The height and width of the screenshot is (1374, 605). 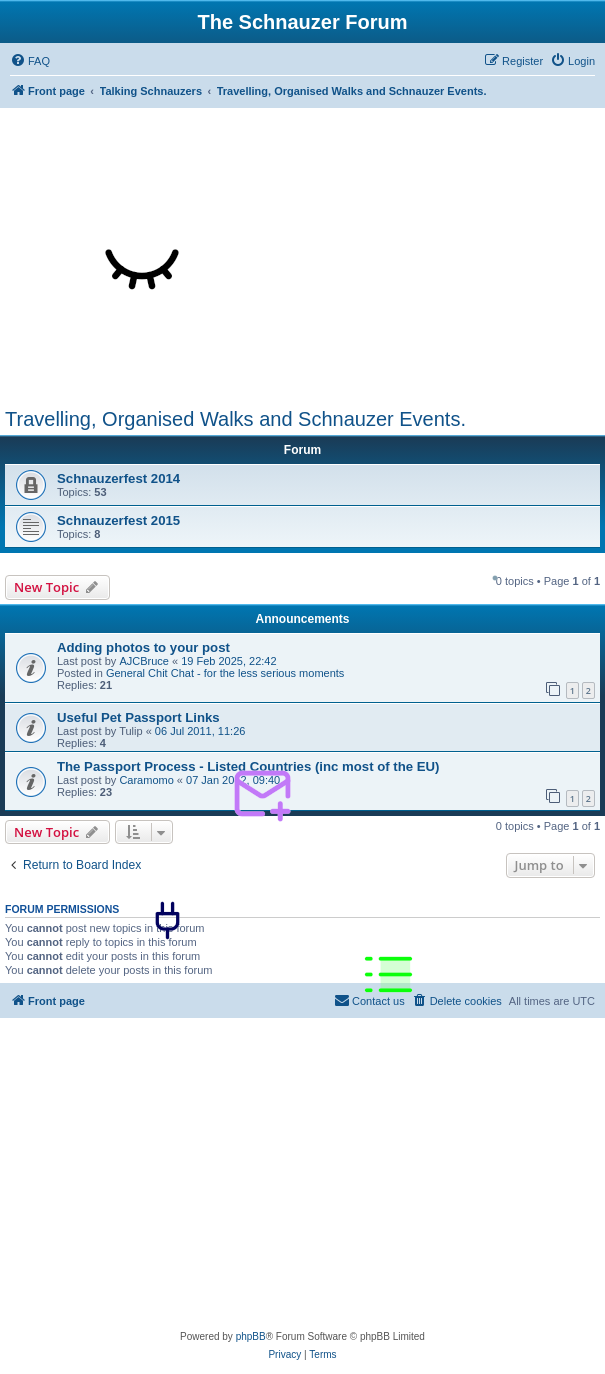 What do you see at coordinates (388, 974) in the screenshot?
I see `view items in a list format` at bounding box center [388, 974].